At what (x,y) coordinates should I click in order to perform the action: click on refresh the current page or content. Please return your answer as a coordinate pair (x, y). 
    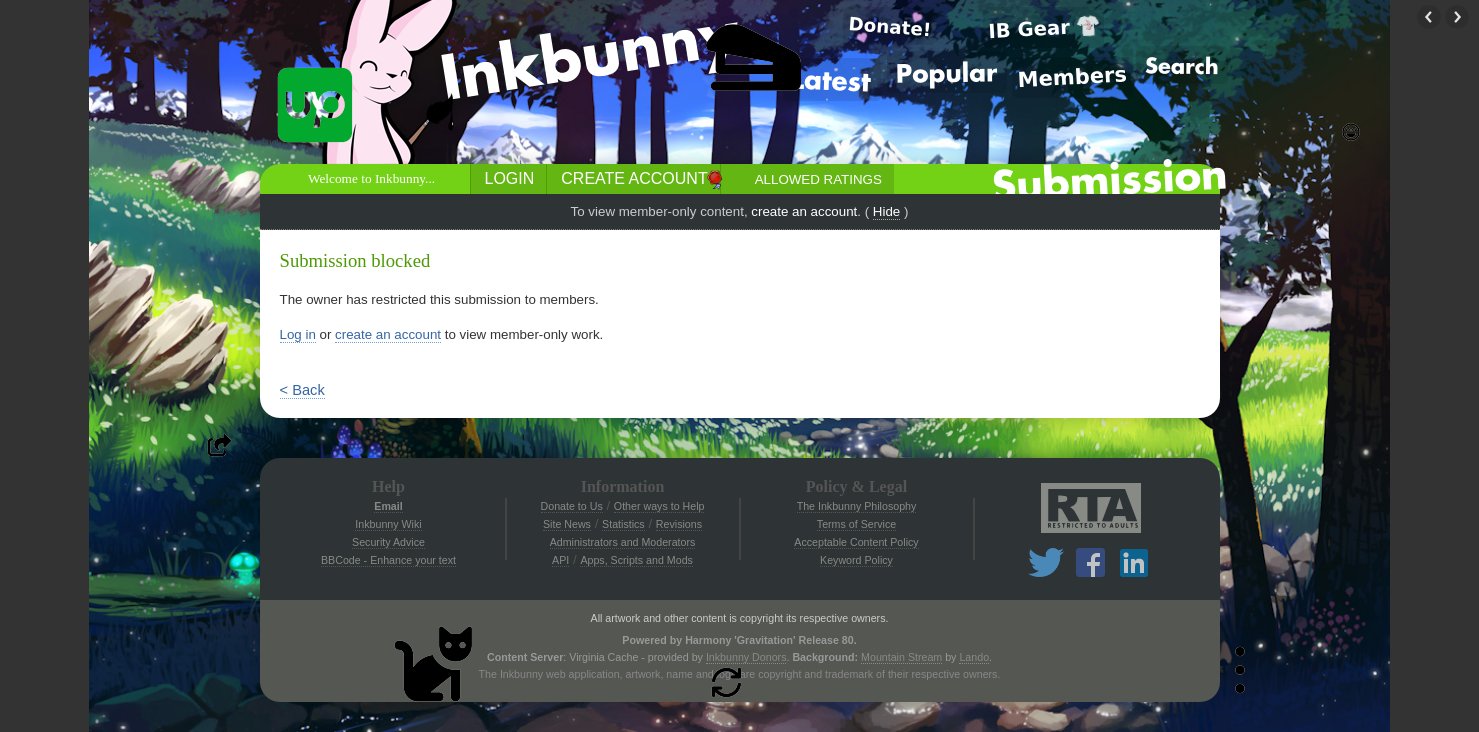
    Looking at the image, I should click on (726, 682).